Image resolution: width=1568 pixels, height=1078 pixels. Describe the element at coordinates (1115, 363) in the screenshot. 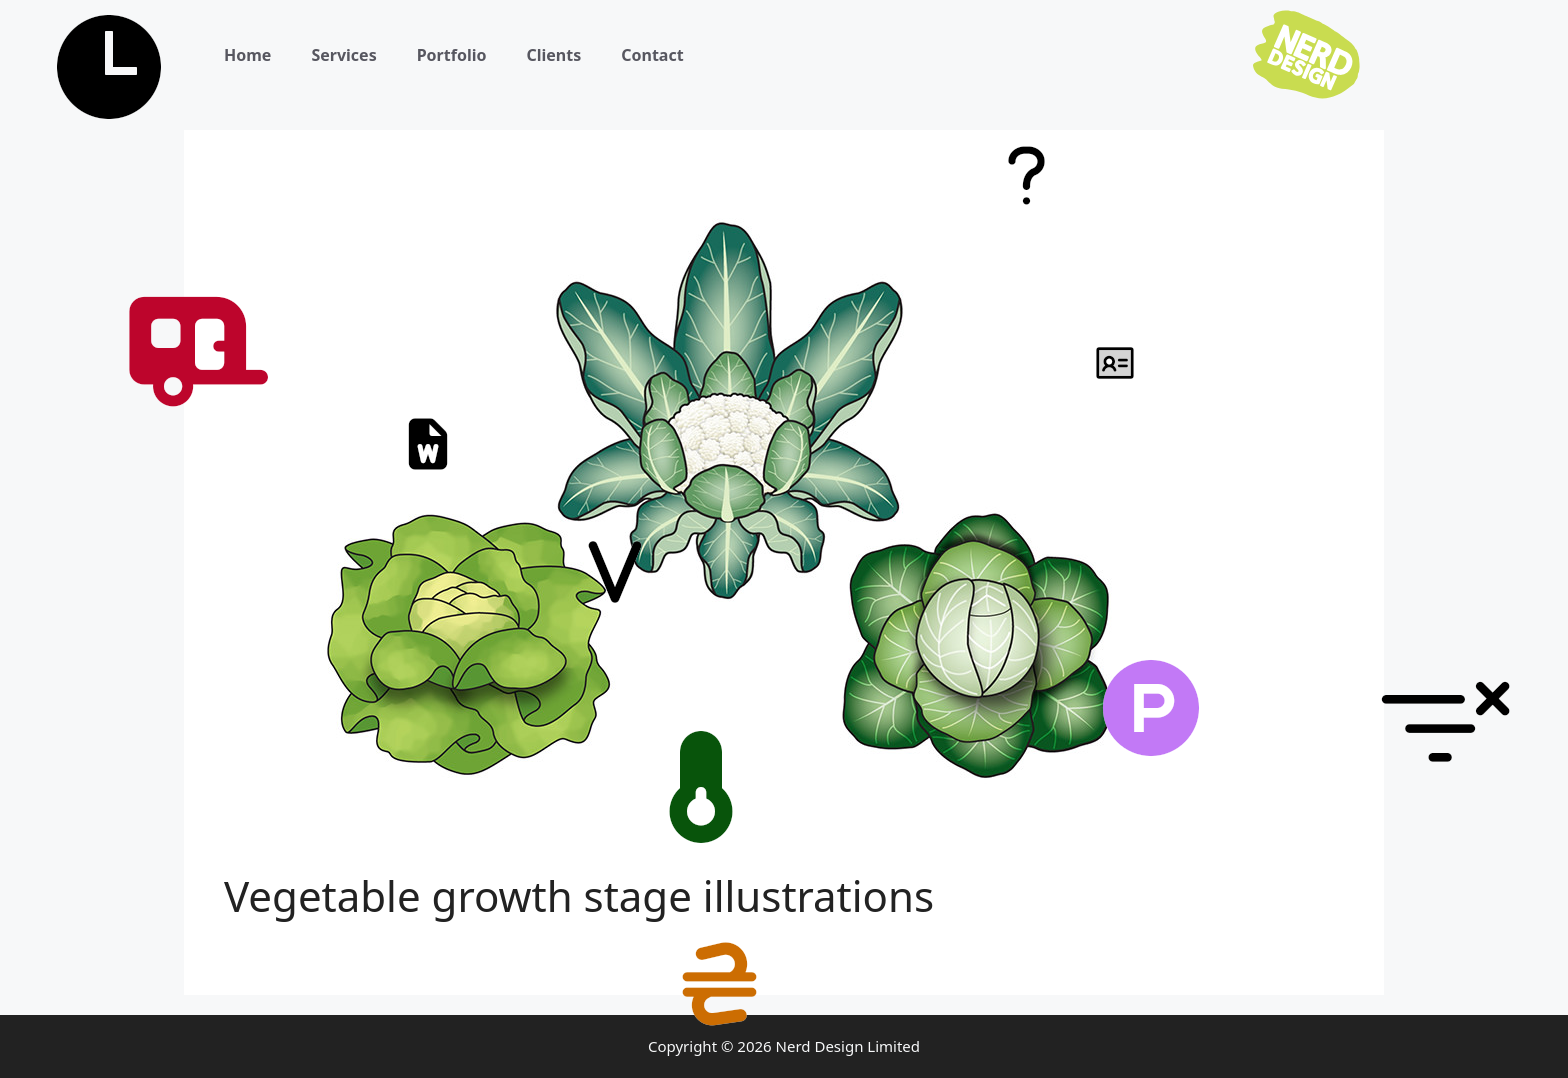

I see `view your profile or identification details` at that location.